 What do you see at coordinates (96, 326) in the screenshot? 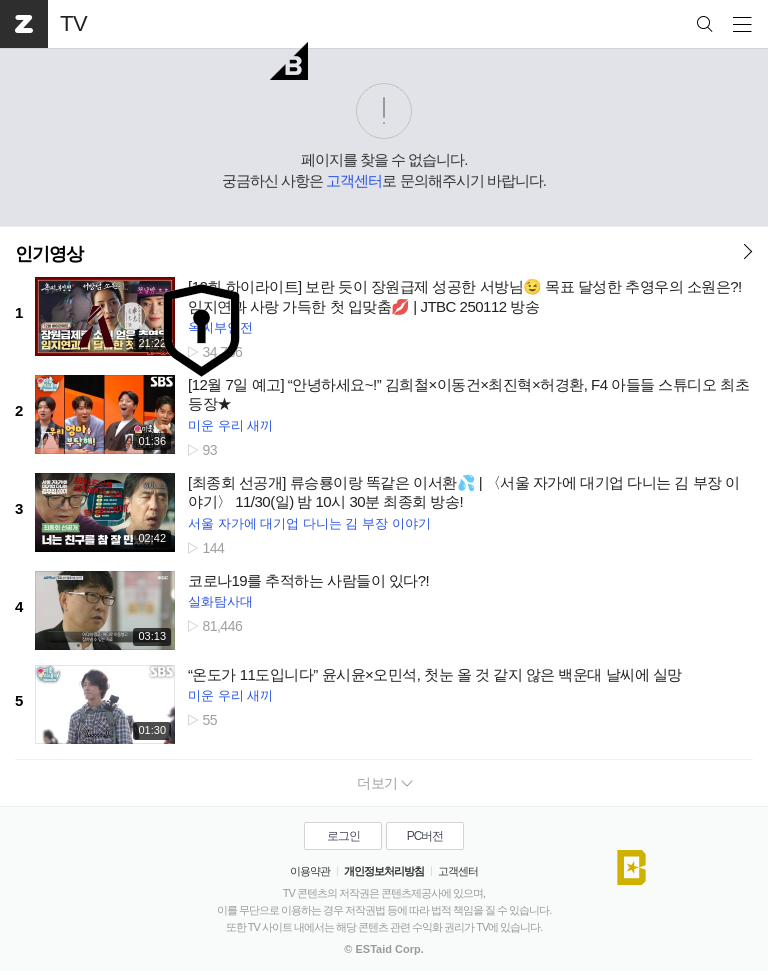
I see `open FiveM game modification client` at bounding box center [96, 326].